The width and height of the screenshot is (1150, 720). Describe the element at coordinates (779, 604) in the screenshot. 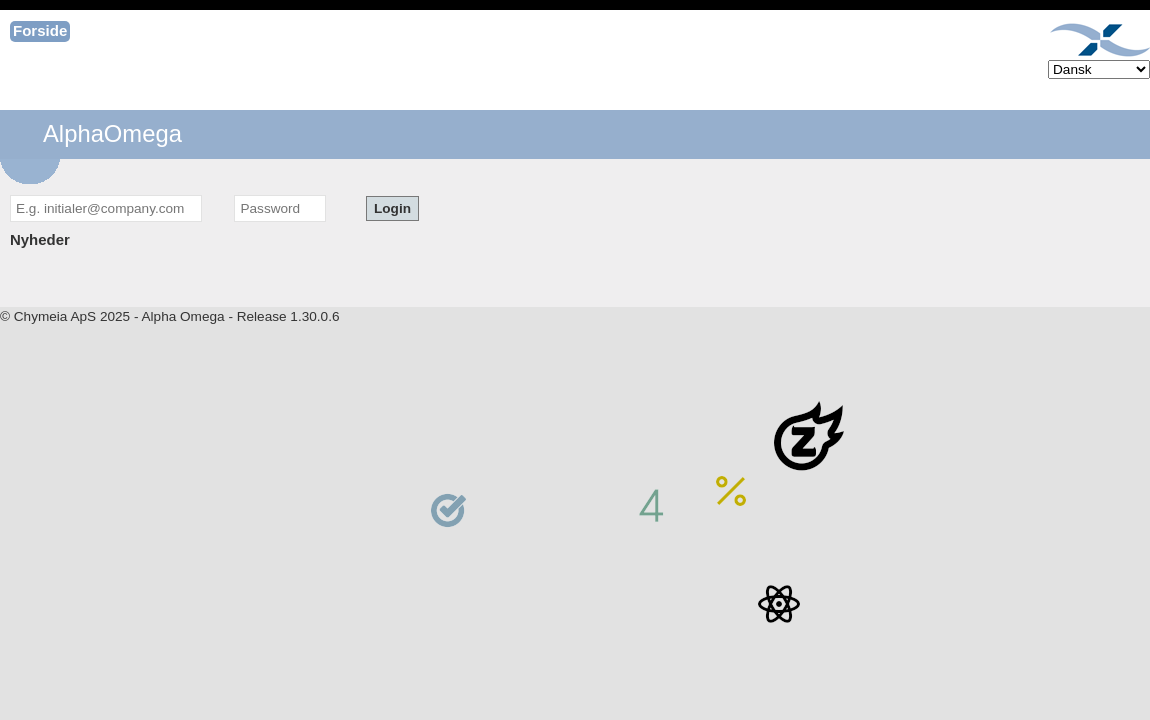

I see `react.js framework logo` at that location.